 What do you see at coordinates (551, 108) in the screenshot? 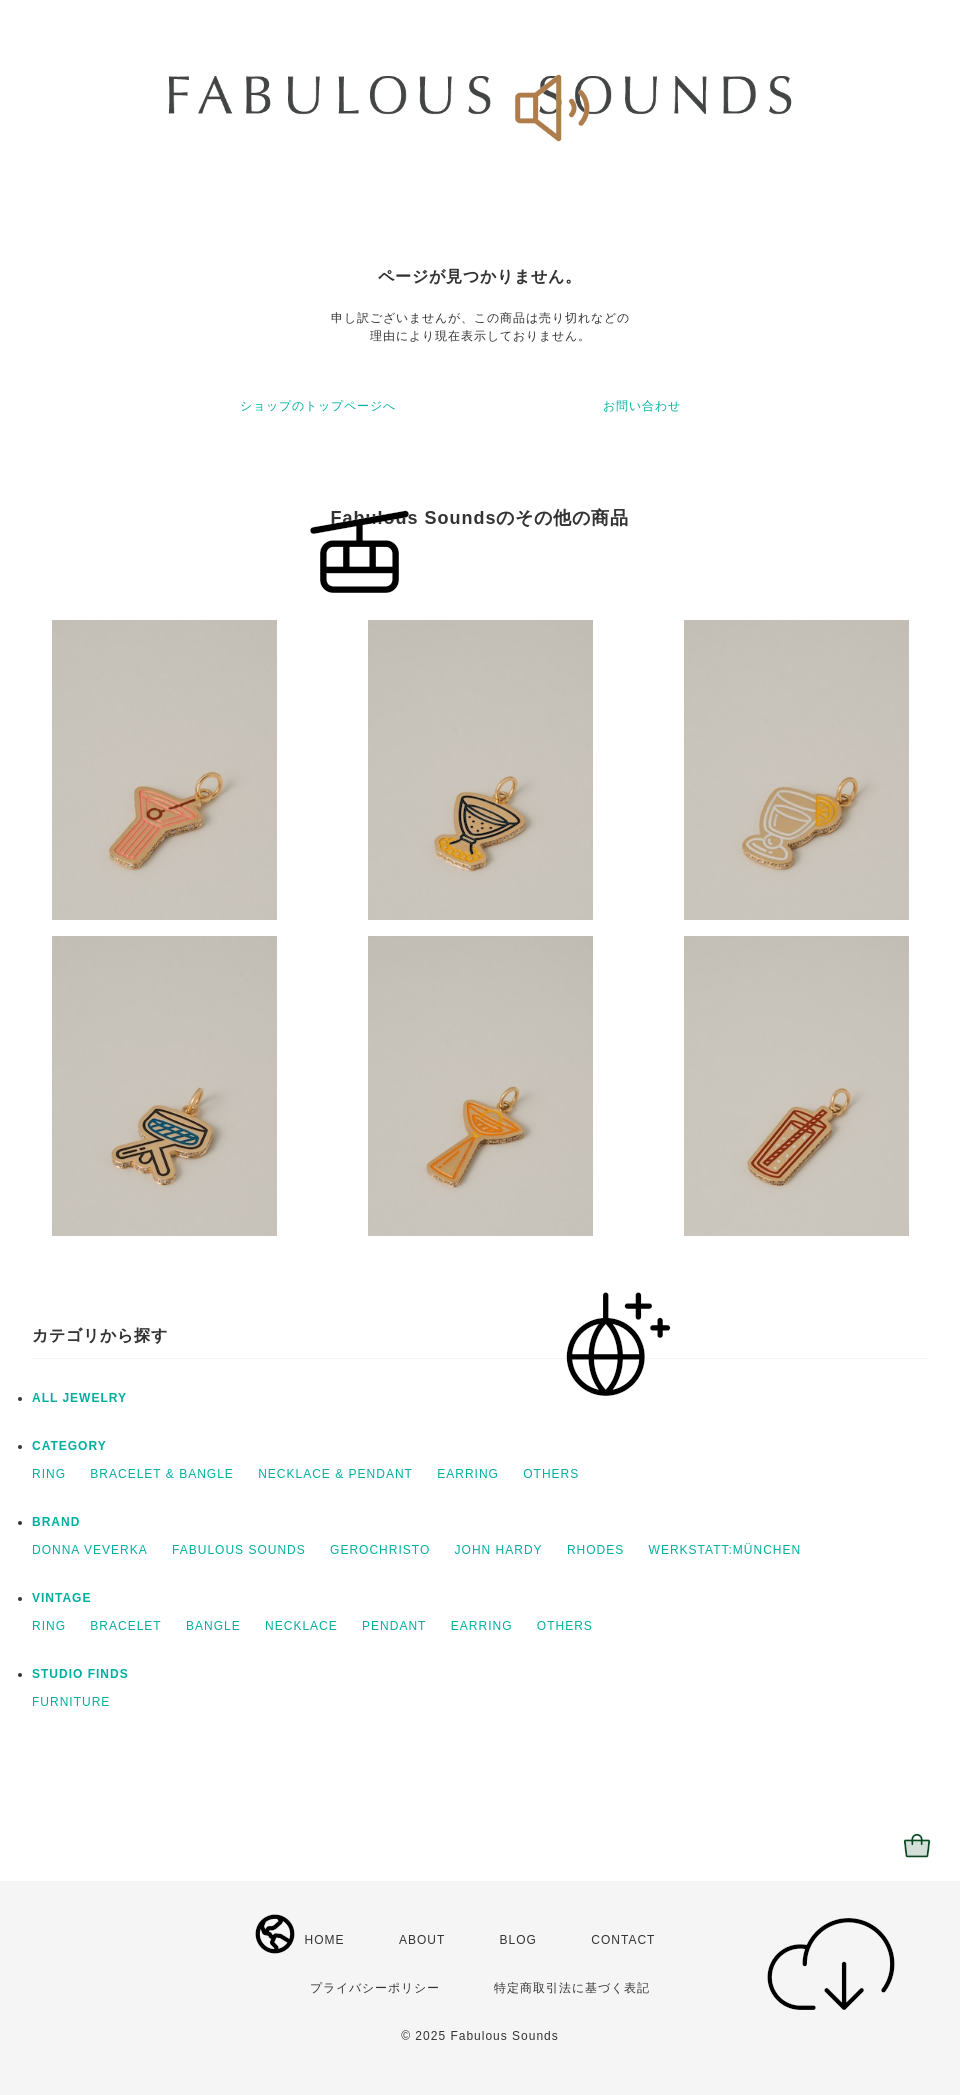
I see `volume is set to high` at bounding box center [551, 108].